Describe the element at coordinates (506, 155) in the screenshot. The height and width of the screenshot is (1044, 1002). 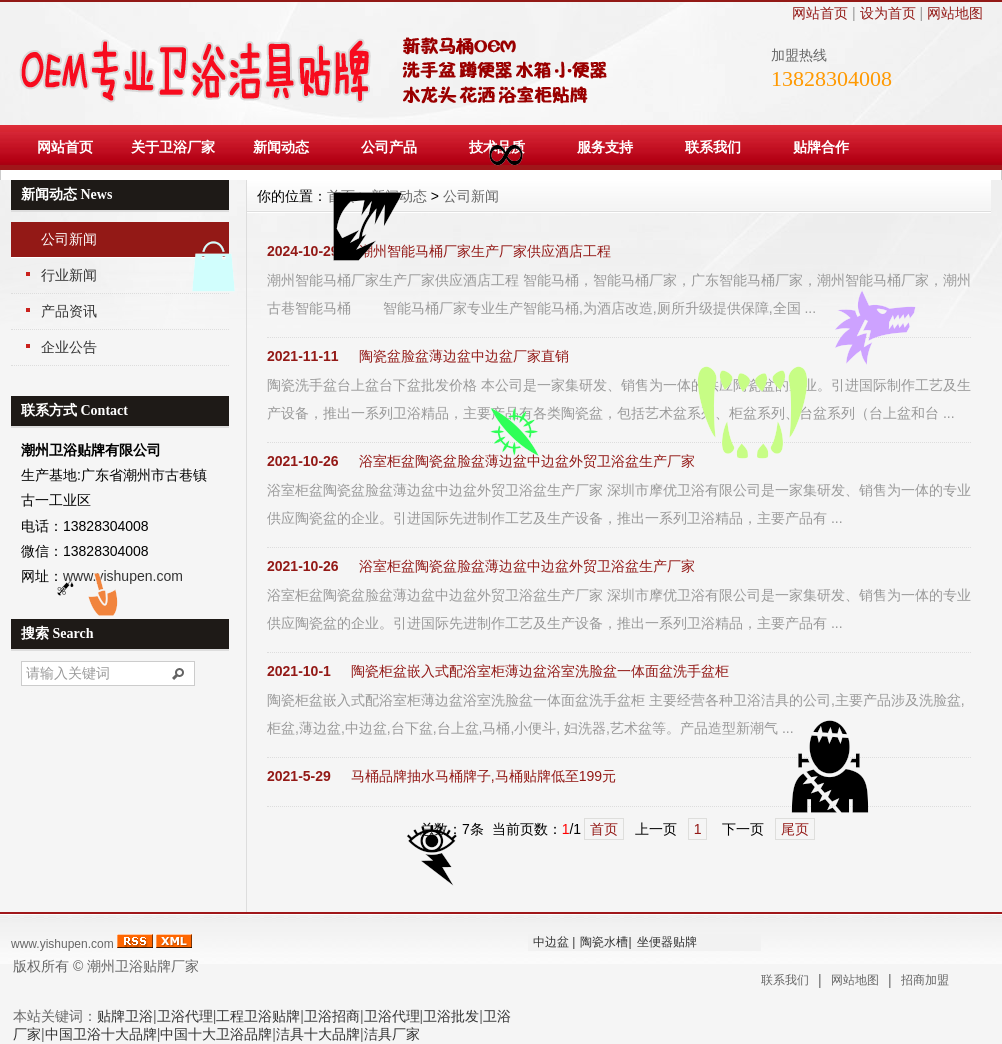
I see `indicates unlimited or infinite quantity` at that location.